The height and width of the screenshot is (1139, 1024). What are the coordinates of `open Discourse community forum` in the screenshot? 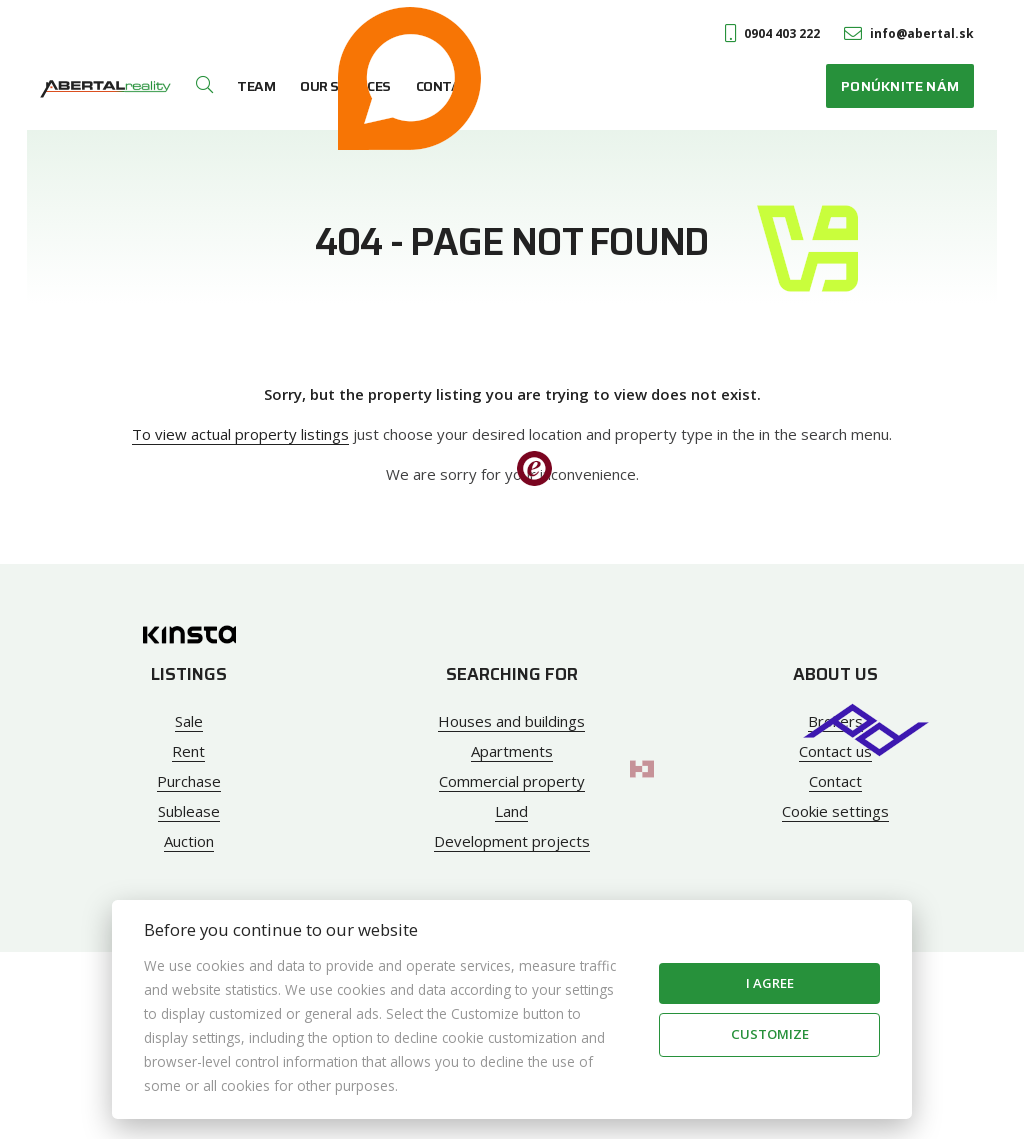 It's located at (409, 78).